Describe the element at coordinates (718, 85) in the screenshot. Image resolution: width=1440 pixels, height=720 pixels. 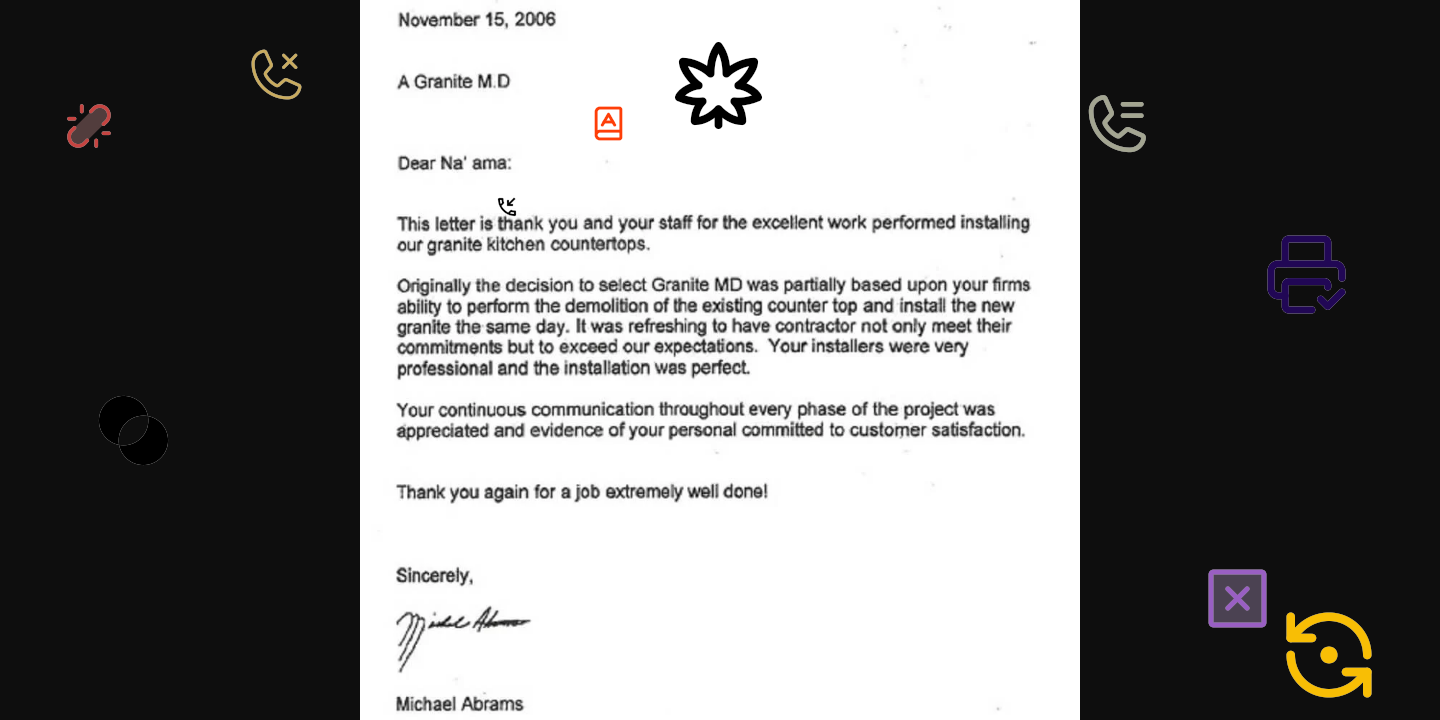
I see `indicates cannabis-related content or products` at that location.